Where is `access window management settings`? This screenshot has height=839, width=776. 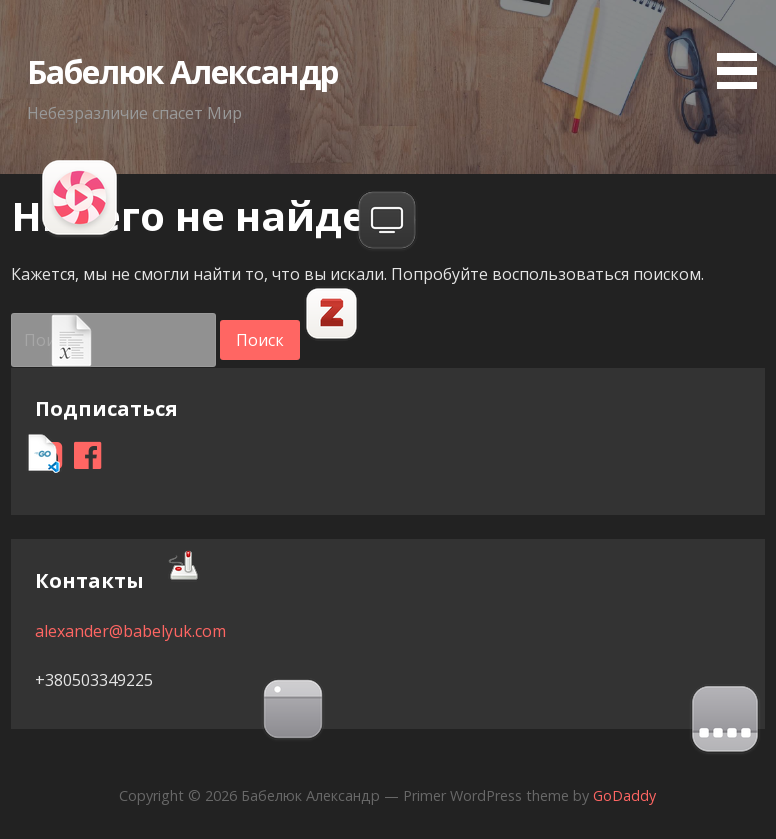
access window management settings is located at coordinates (293, 710).